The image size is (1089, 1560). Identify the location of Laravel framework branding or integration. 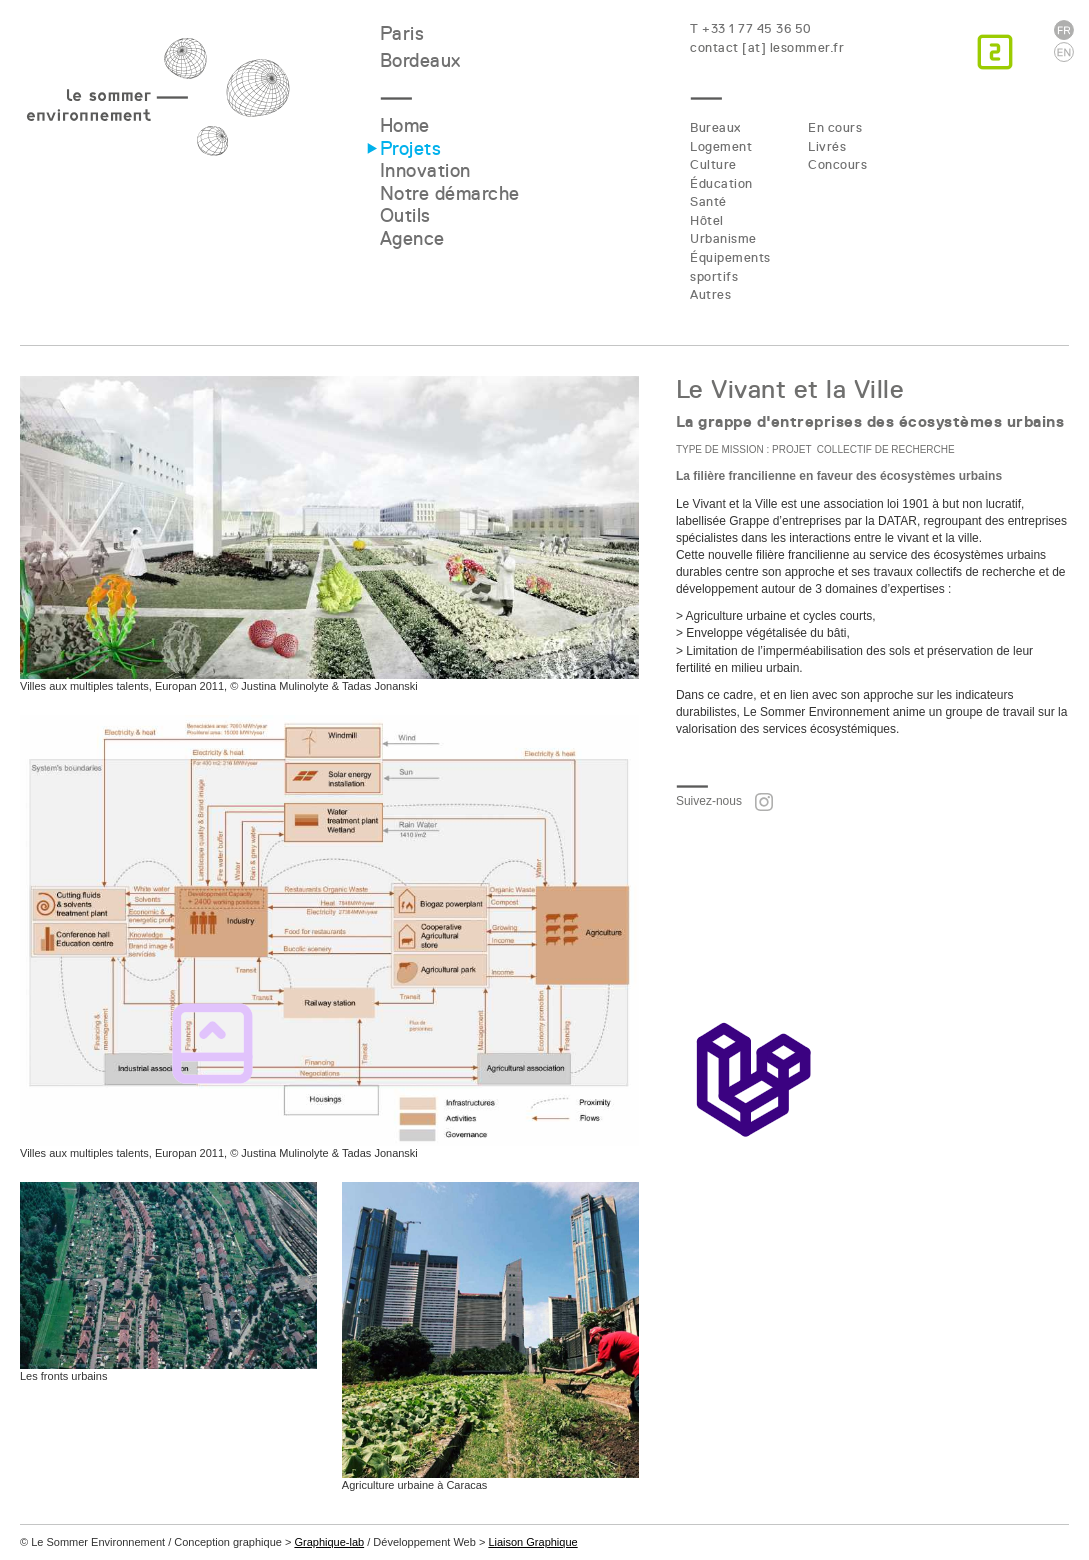
(751, 1077).